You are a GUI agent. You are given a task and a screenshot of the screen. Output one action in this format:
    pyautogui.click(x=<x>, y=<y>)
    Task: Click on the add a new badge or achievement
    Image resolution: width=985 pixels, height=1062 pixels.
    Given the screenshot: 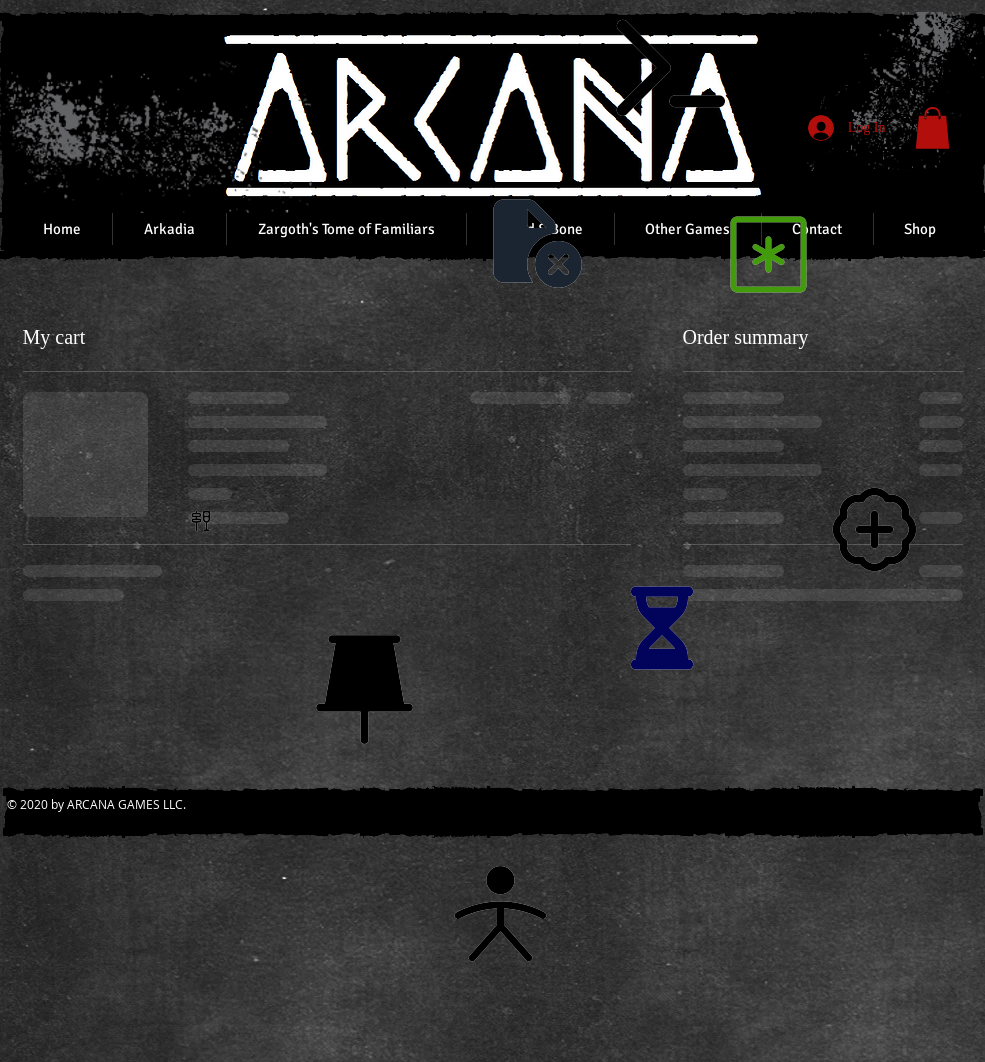 What is the action you would take?
    pyautogui.click(x=874, y=529)
    